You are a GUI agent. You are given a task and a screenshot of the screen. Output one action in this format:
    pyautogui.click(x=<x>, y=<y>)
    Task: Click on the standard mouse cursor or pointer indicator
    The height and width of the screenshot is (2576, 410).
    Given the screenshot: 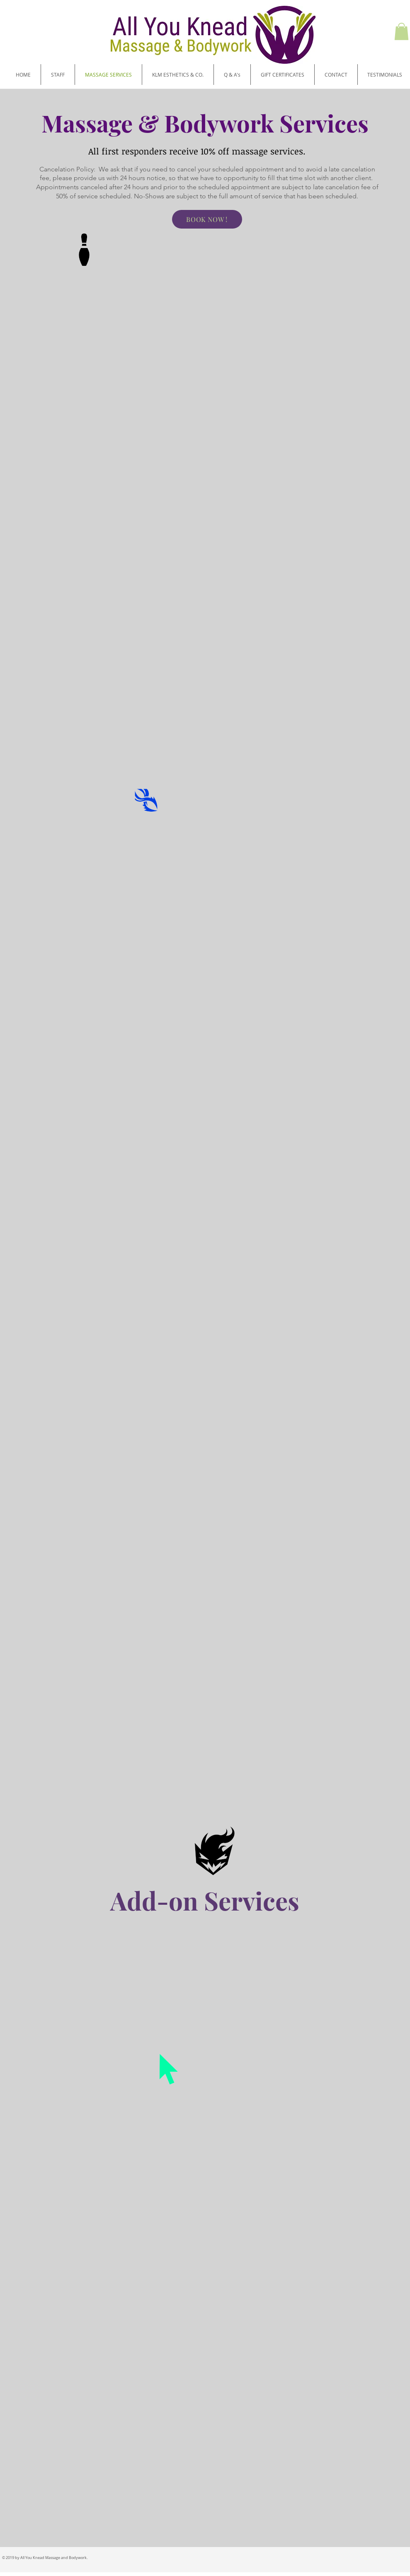 What is the action you would take?
    pyautogui.click(x=169, y=2069)
    